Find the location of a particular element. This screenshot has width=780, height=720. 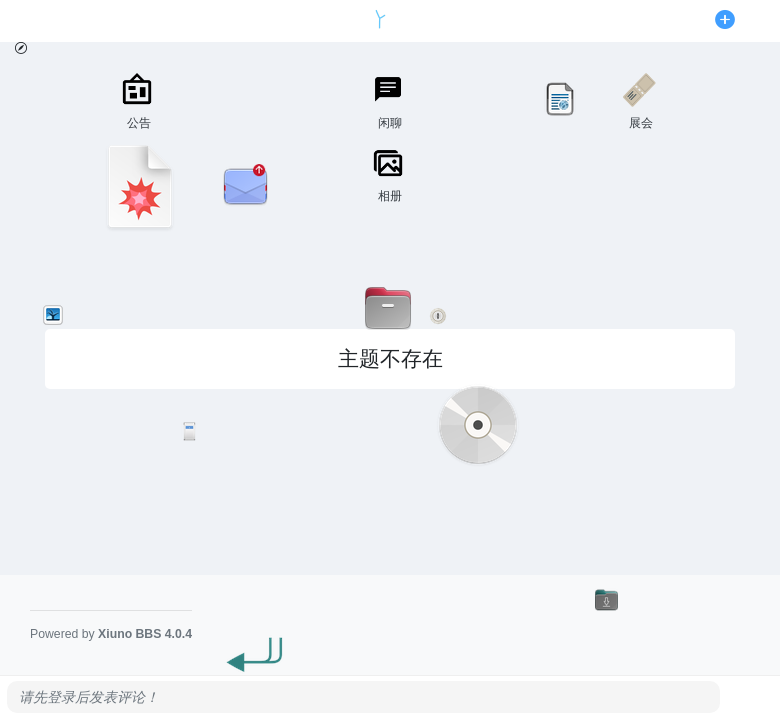

open the file manager application is located at coordinates (388, 308).